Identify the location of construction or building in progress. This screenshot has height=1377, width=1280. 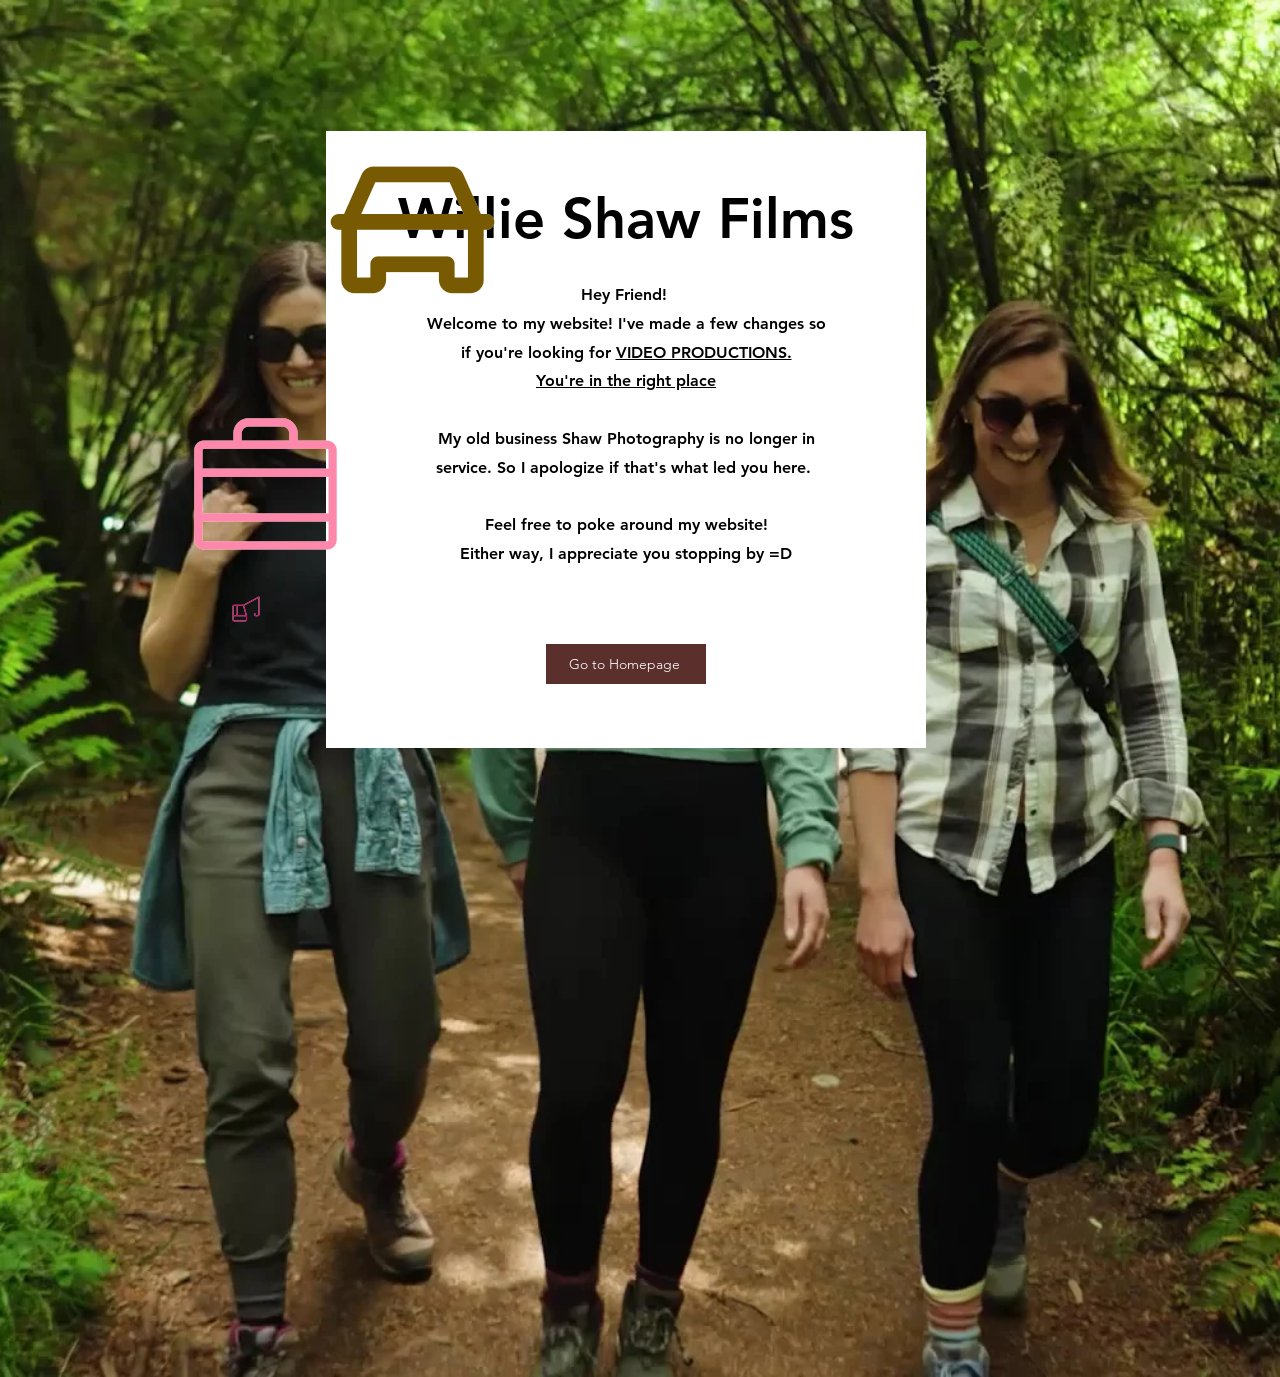
(246, 610).